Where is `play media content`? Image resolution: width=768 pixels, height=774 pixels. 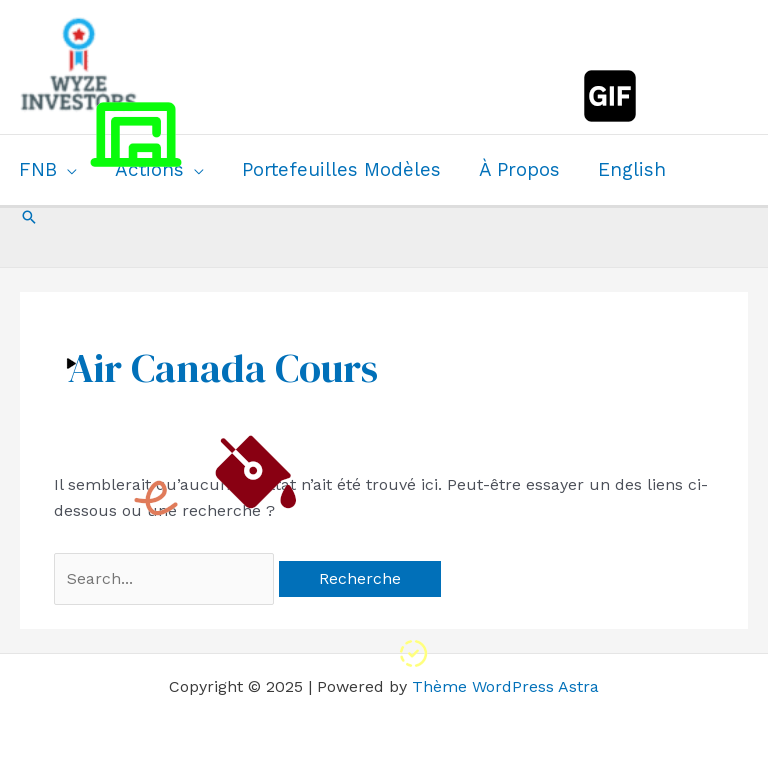 play media content is located at coordinates (70, 363).